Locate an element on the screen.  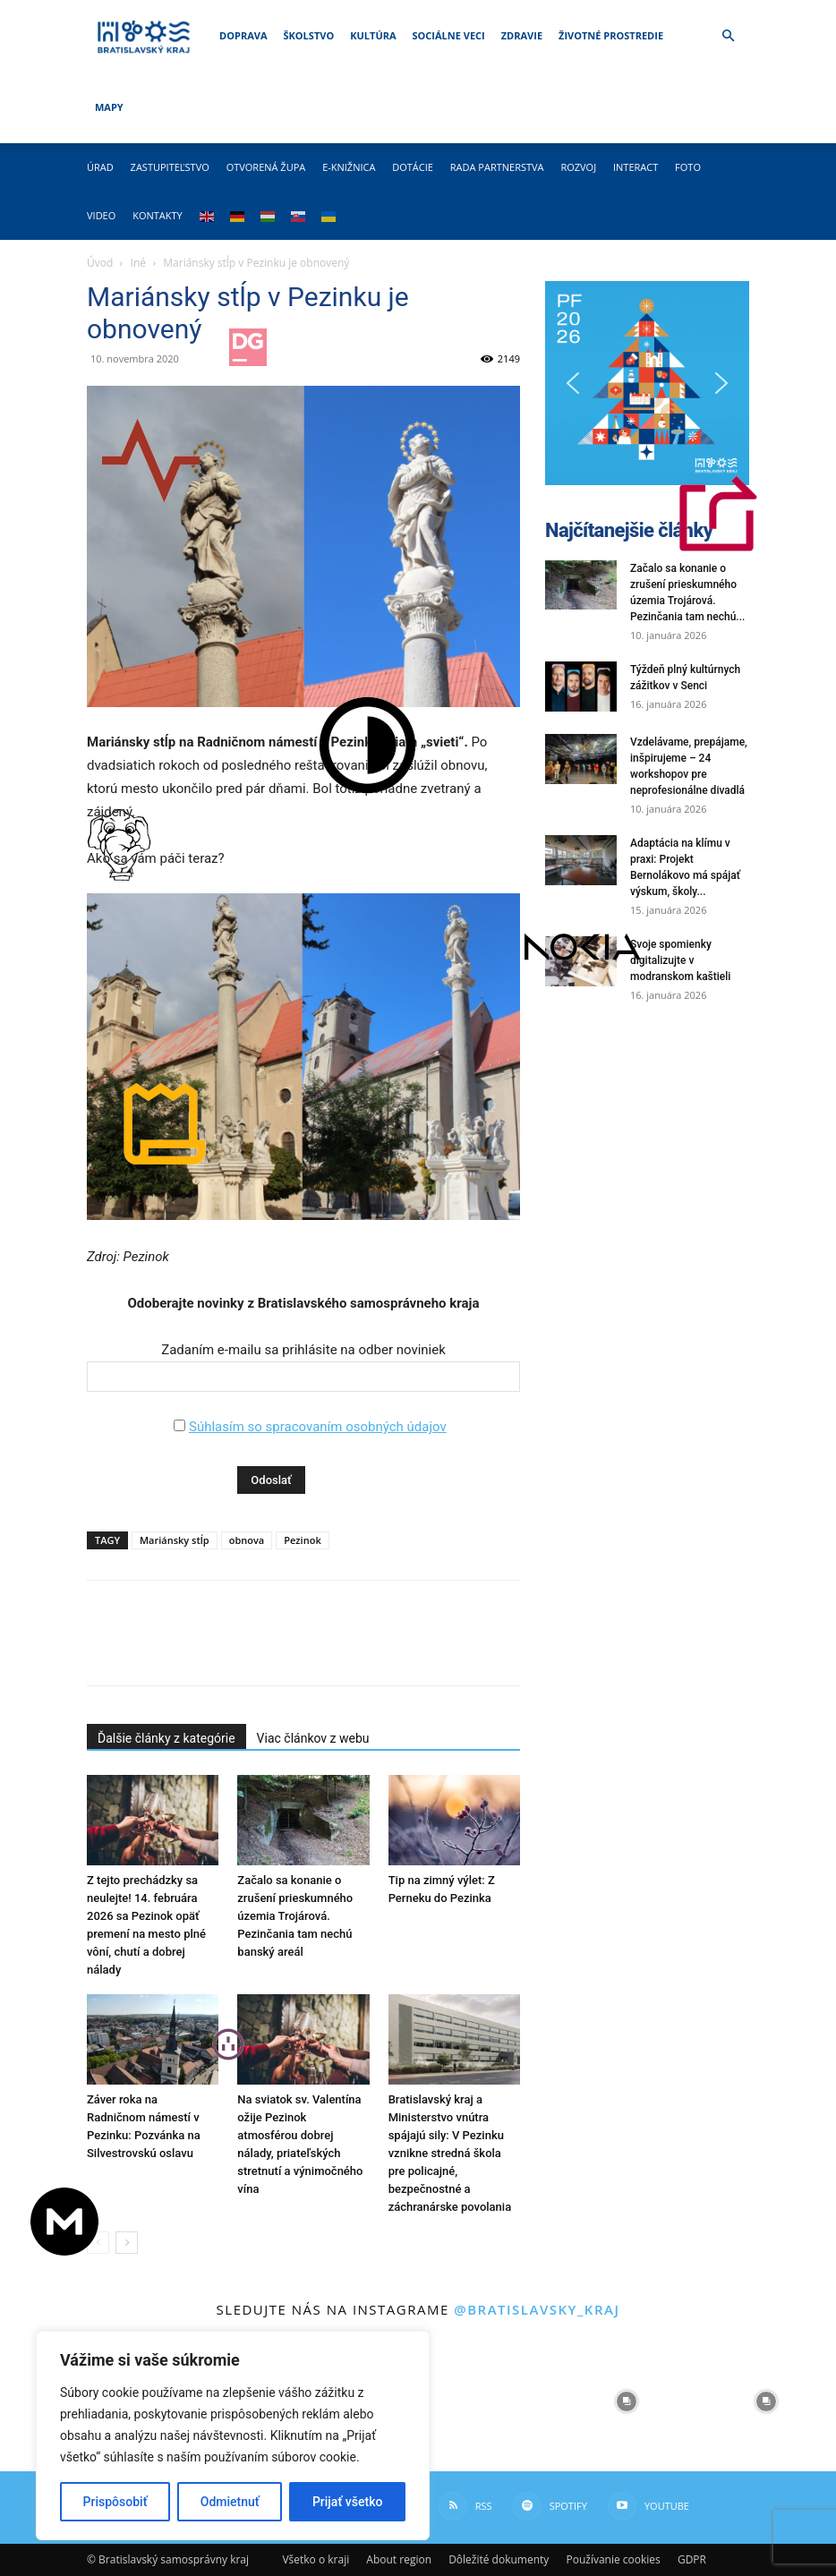
view health or heart rate data is located at coordinates (150, 460).